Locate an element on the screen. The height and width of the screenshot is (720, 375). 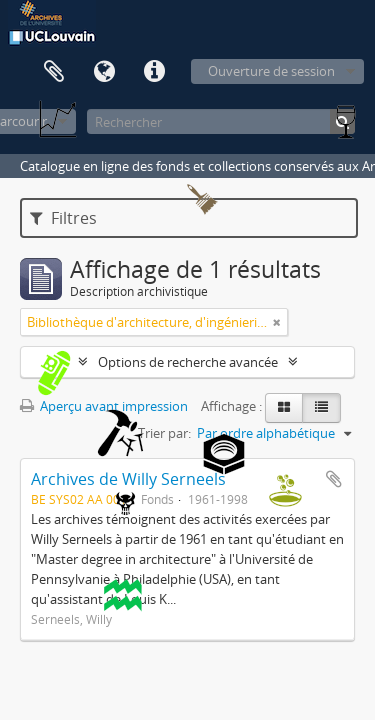
view analytics or statistics is located at coordinates (58, 119).